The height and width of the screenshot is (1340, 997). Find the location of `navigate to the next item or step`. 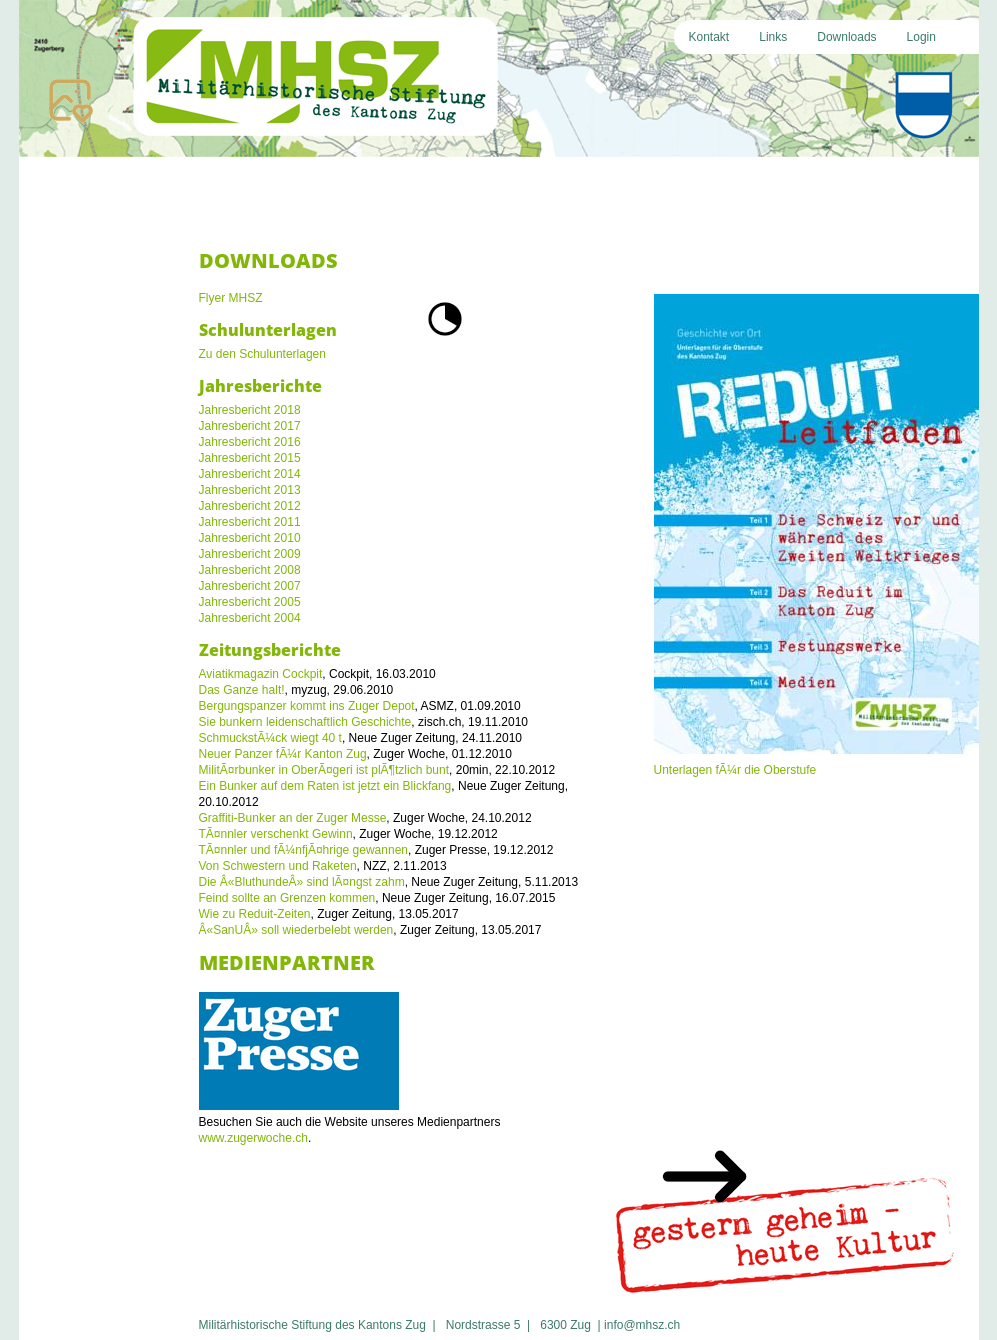

navigate to the next item or step is located at coordinates (704, 1176).